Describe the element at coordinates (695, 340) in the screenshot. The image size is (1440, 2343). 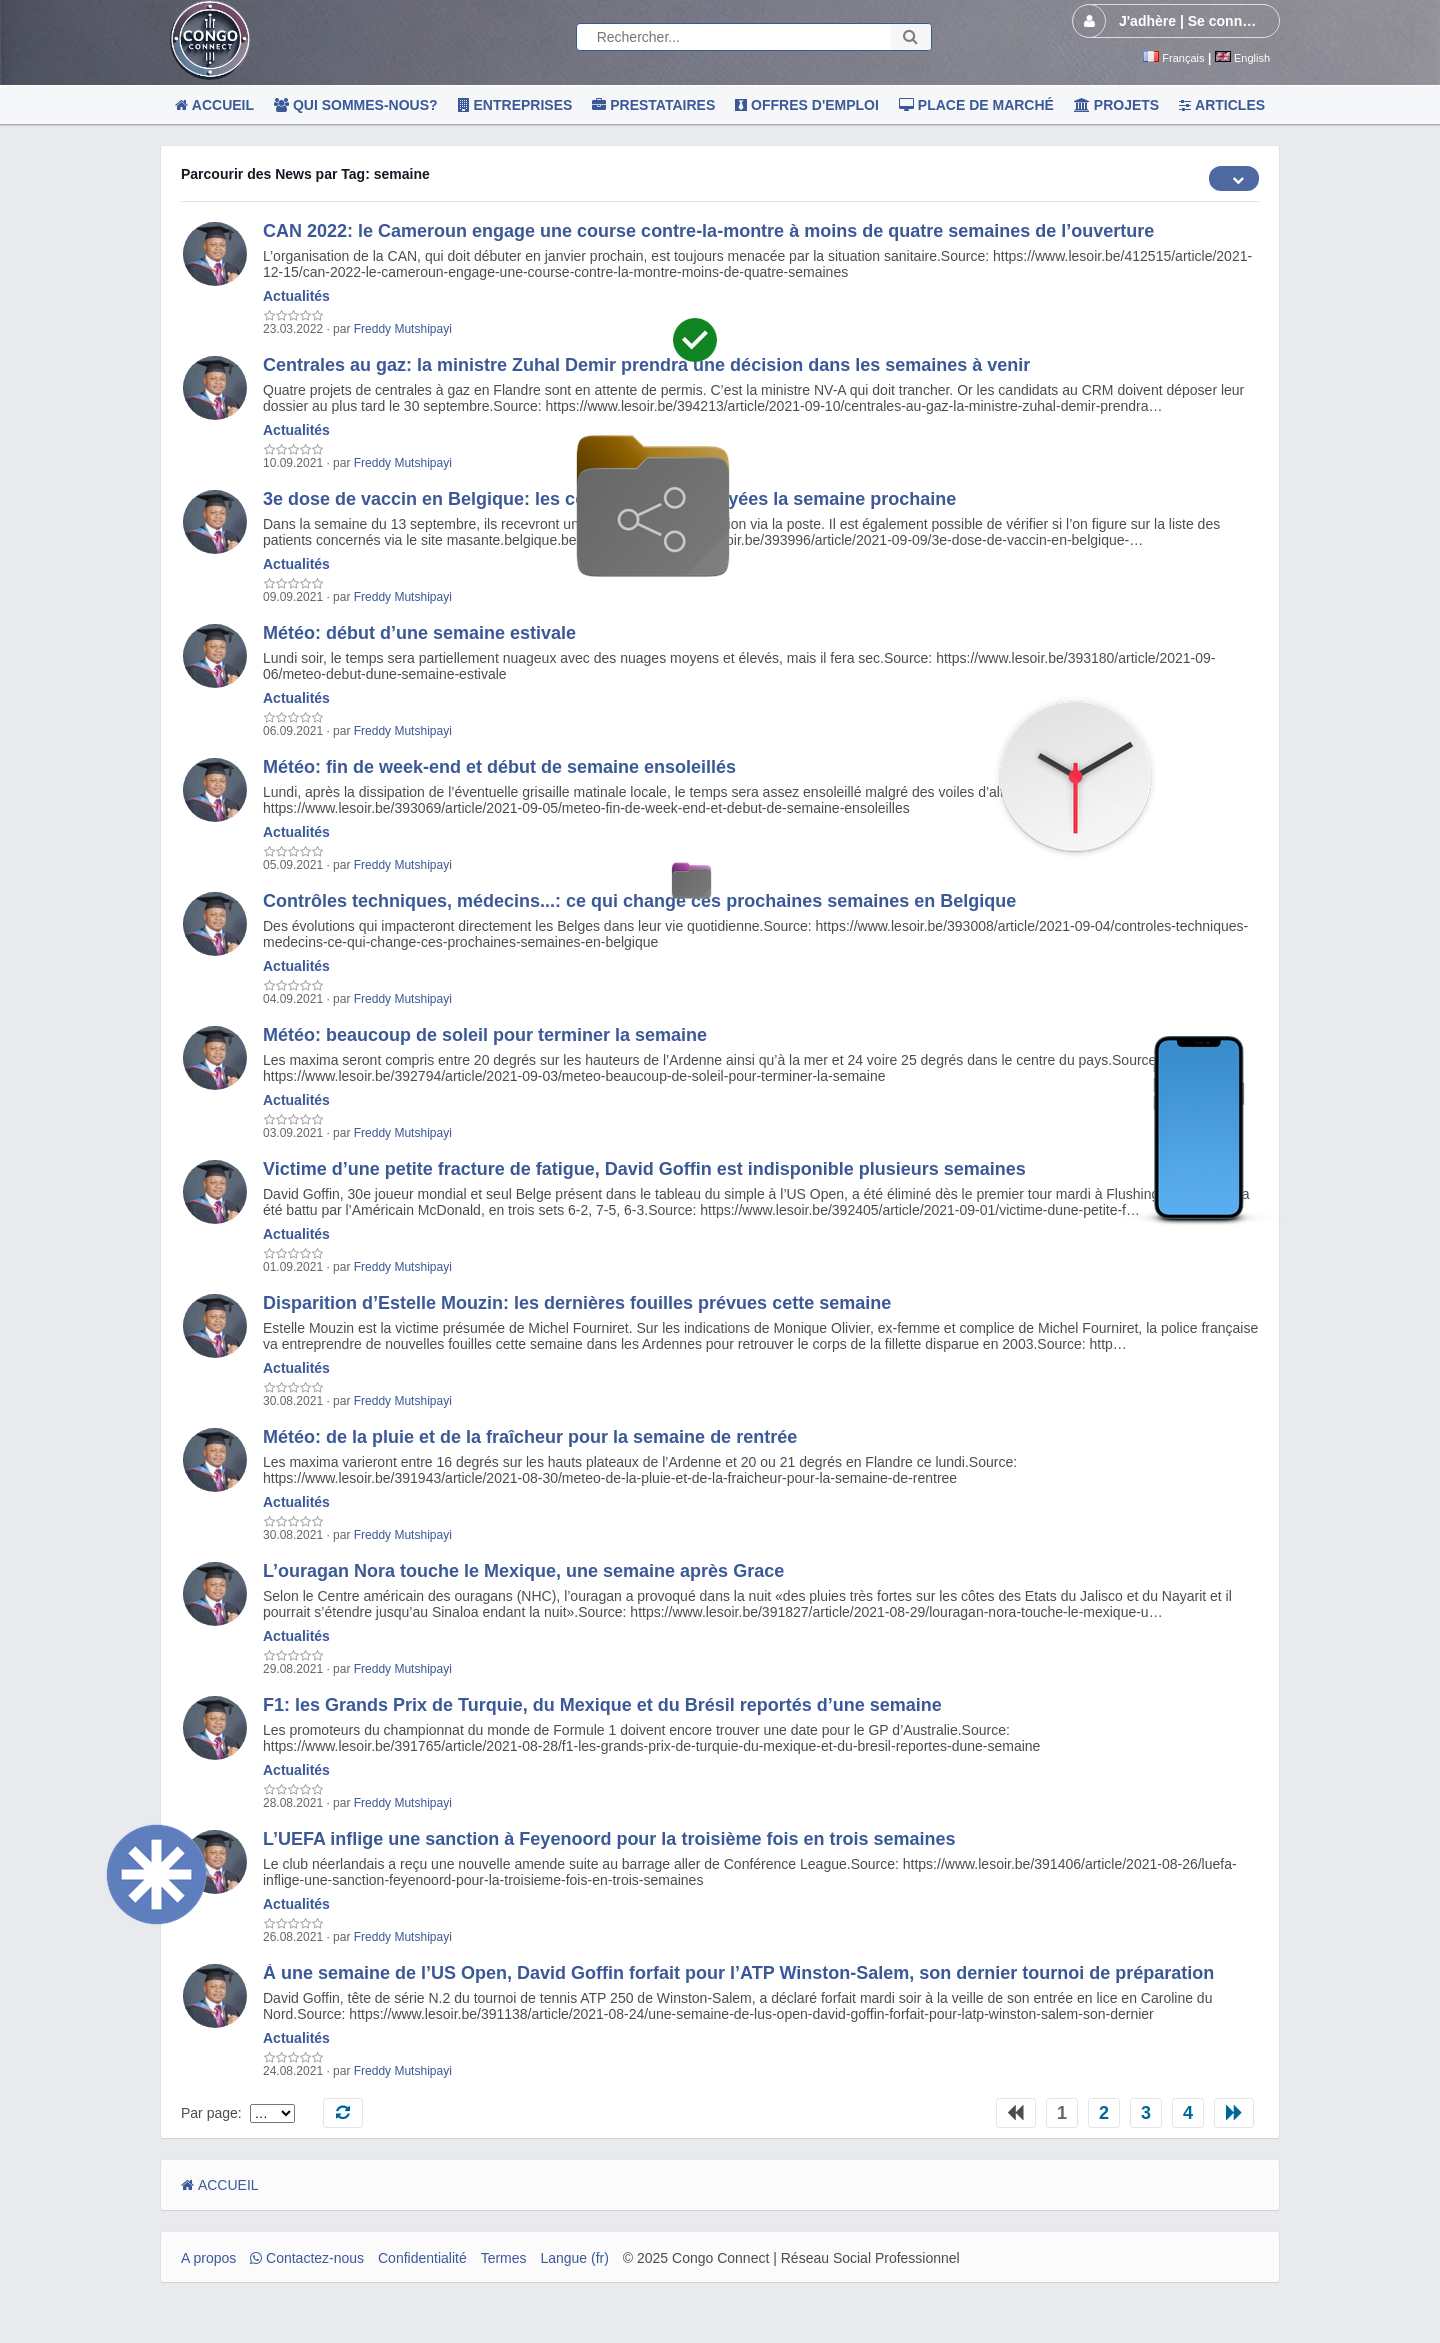
I see `indicates a selected or checked item` at that location.